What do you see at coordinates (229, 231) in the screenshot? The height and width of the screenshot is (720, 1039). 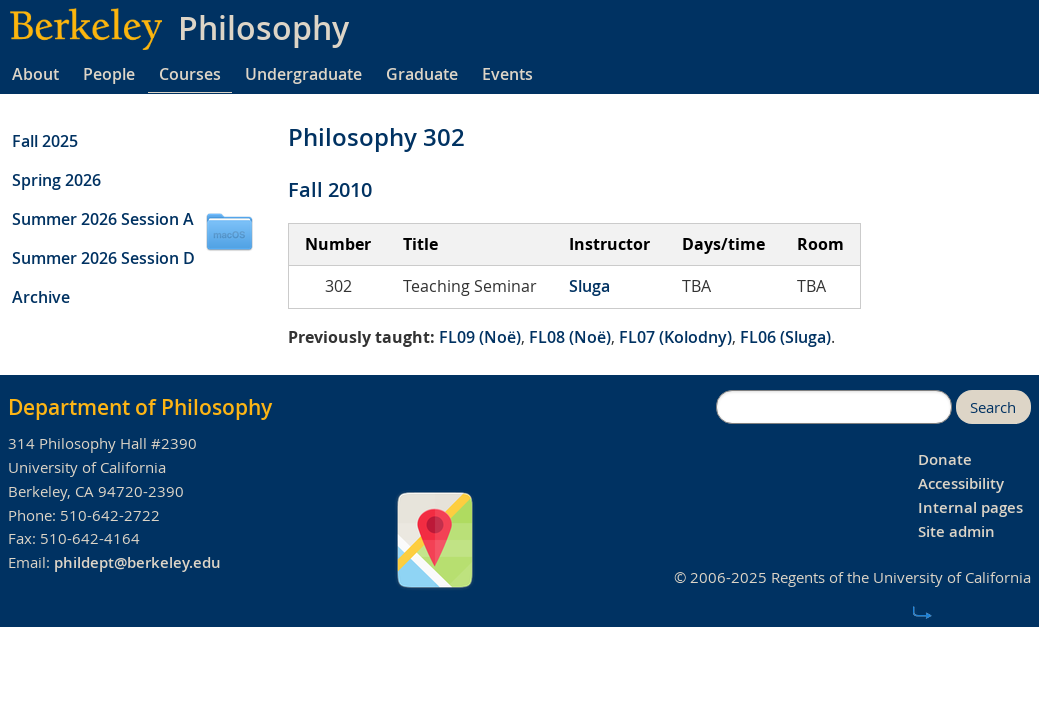 I see `access macOS system files and folders` at bounding box center [229, 231].